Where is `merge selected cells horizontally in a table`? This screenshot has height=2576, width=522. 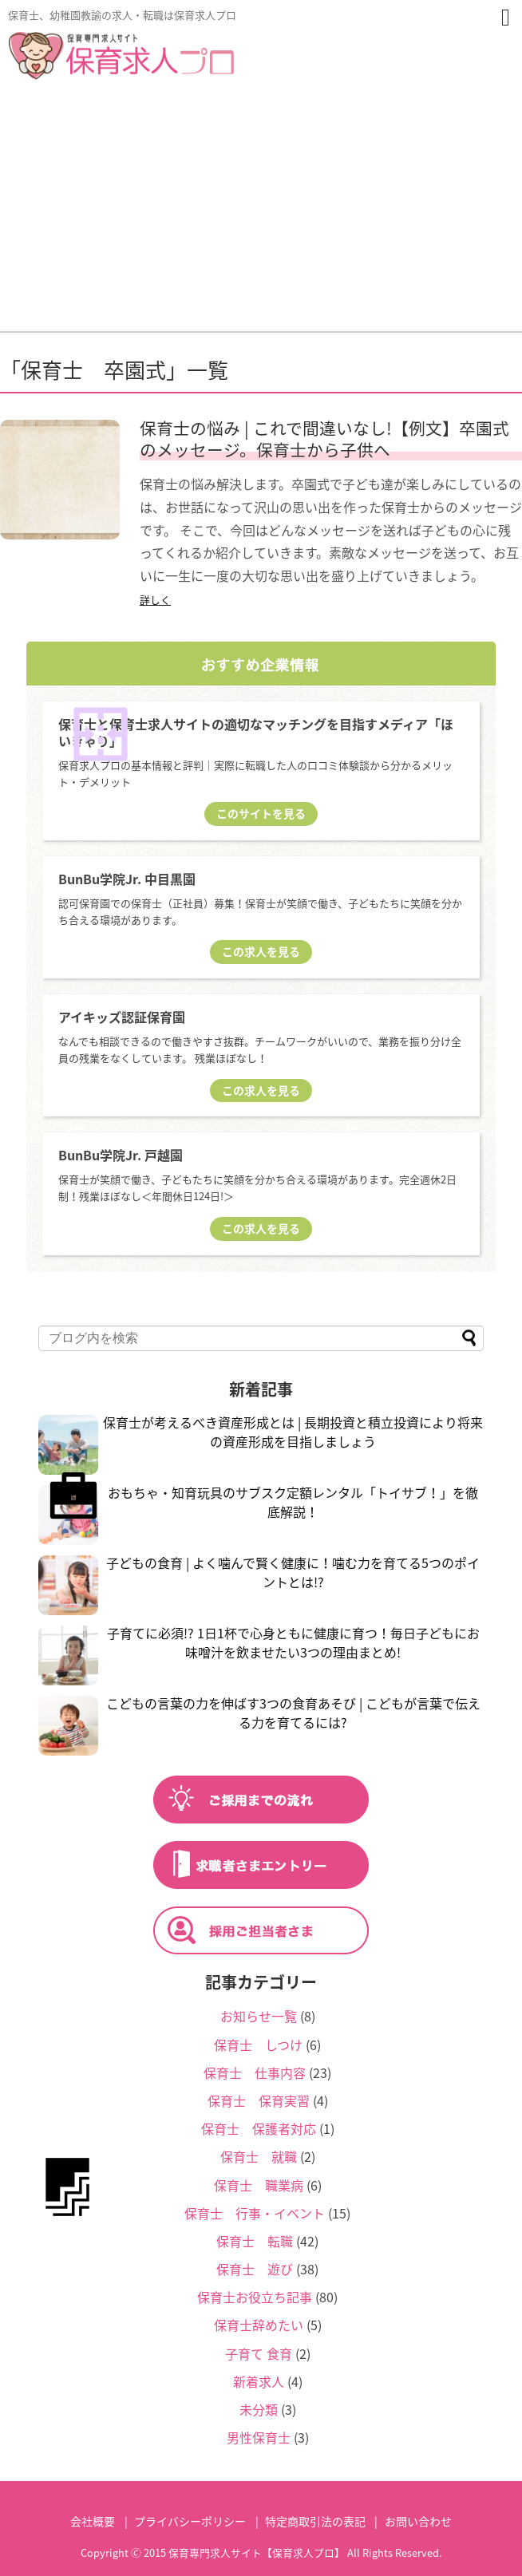
merge selected cells horizontally in a table is located at coordinates (101, 734).